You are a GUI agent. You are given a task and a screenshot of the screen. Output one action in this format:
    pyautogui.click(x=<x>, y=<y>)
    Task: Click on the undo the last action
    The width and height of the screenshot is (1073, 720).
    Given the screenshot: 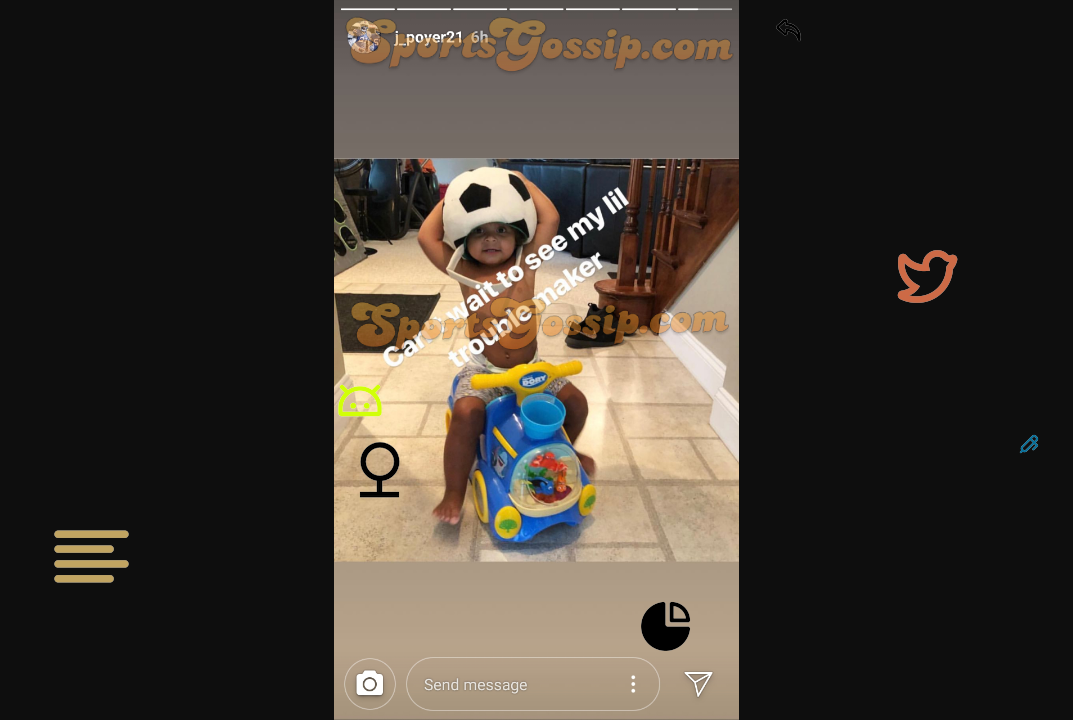 What is the action you would take?
    pyautogui.click(x=788, y=29)
    